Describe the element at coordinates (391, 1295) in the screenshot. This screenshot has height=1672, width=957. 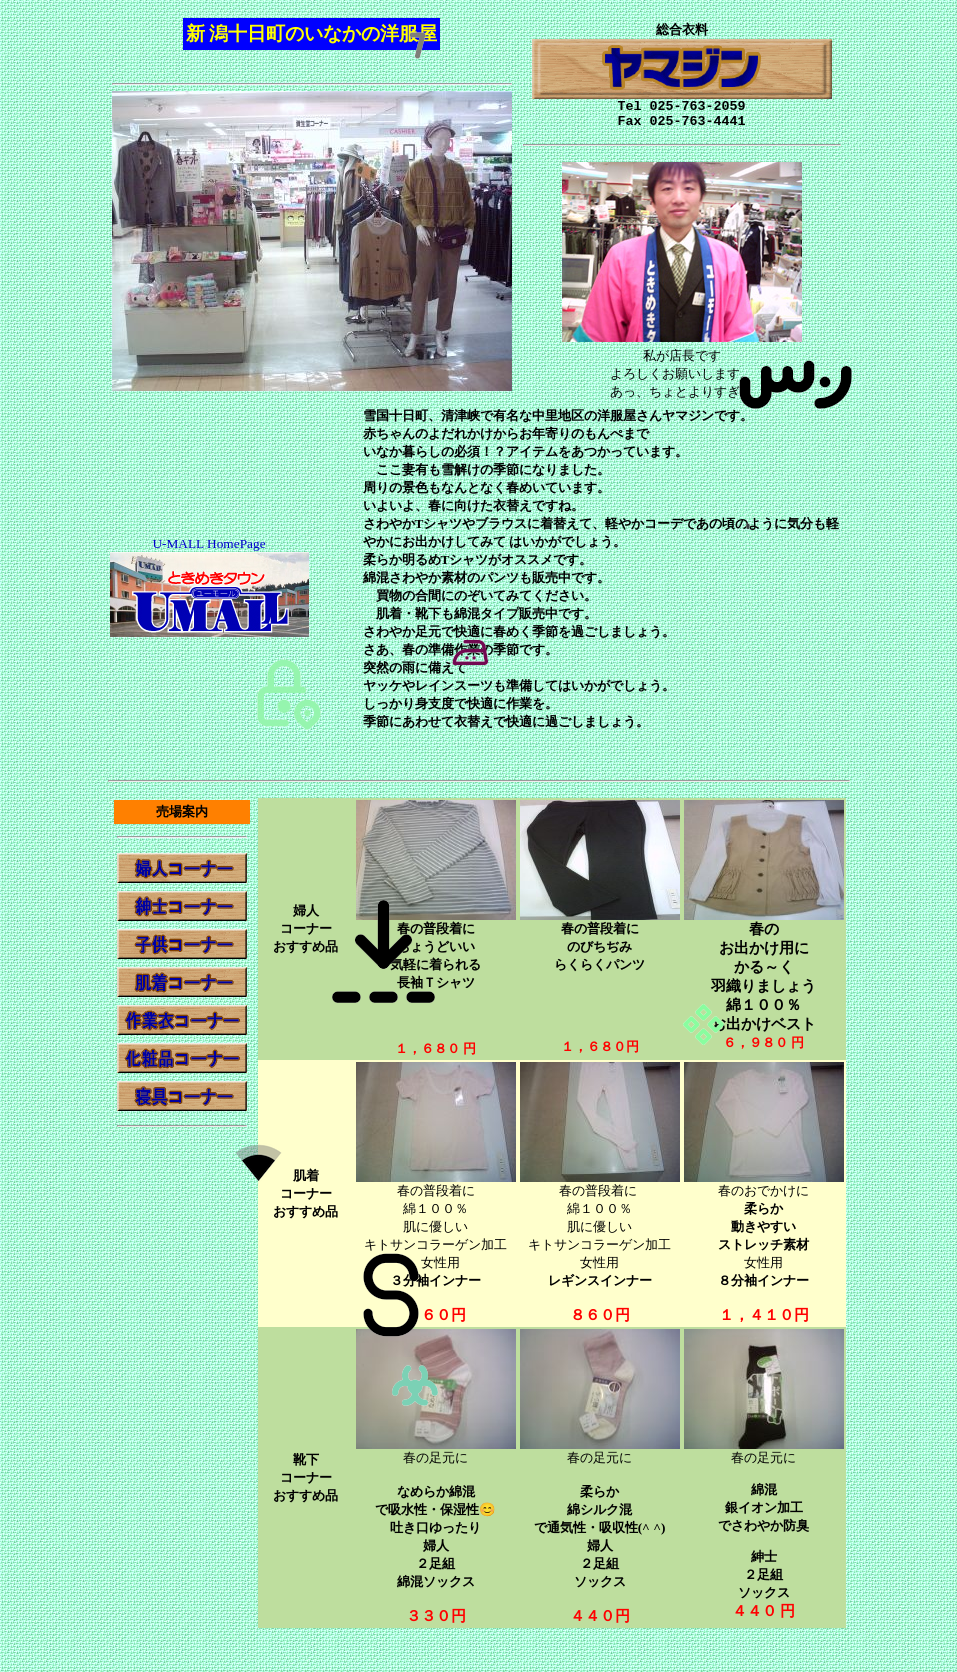
I see `indicates an item starting with the letter S` at that location.